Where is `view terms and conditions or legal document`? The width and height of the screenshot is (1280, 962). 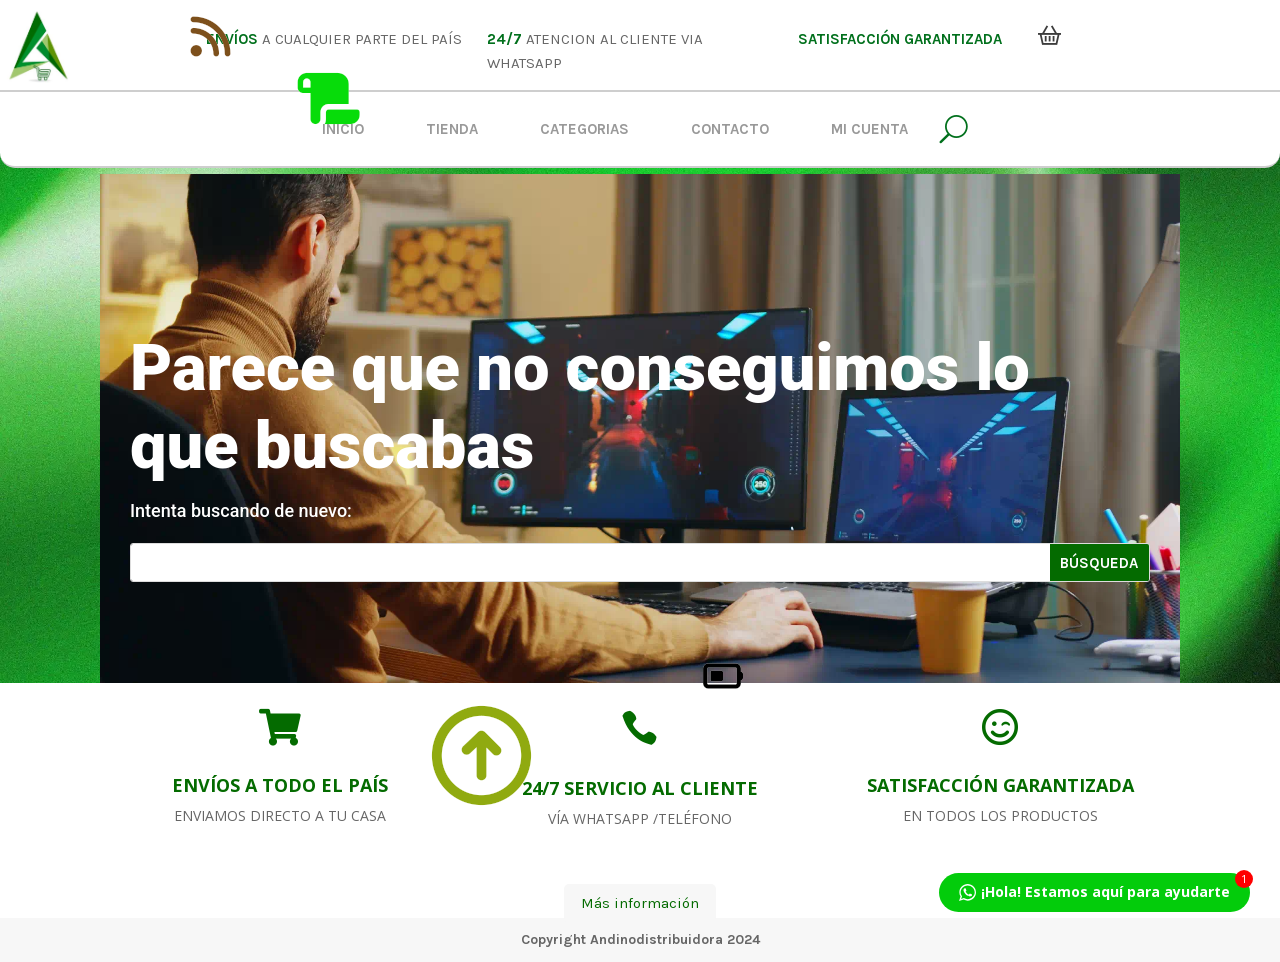 view terms and conditions or legal document is located at coordinates (330, 98).